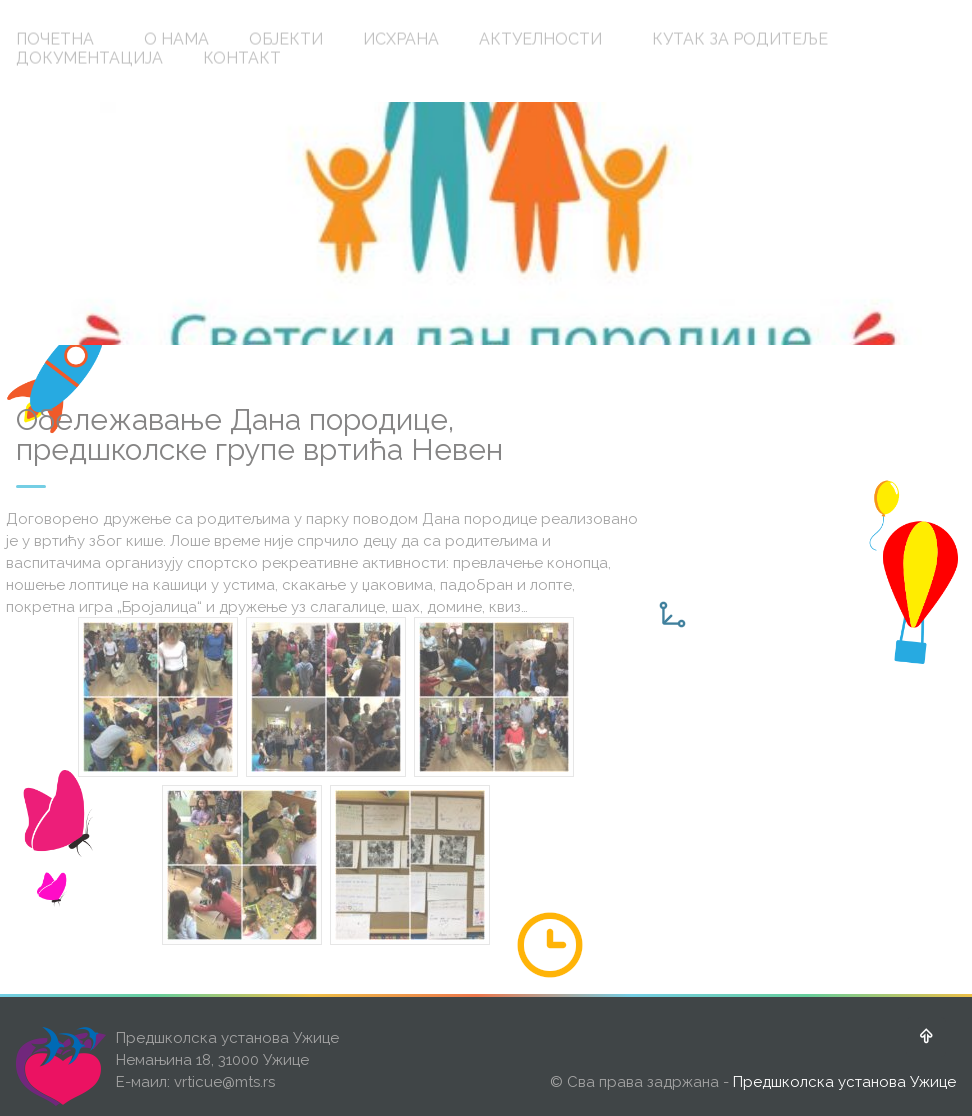  I want to click on view time or clock settings, so click(550, 945).